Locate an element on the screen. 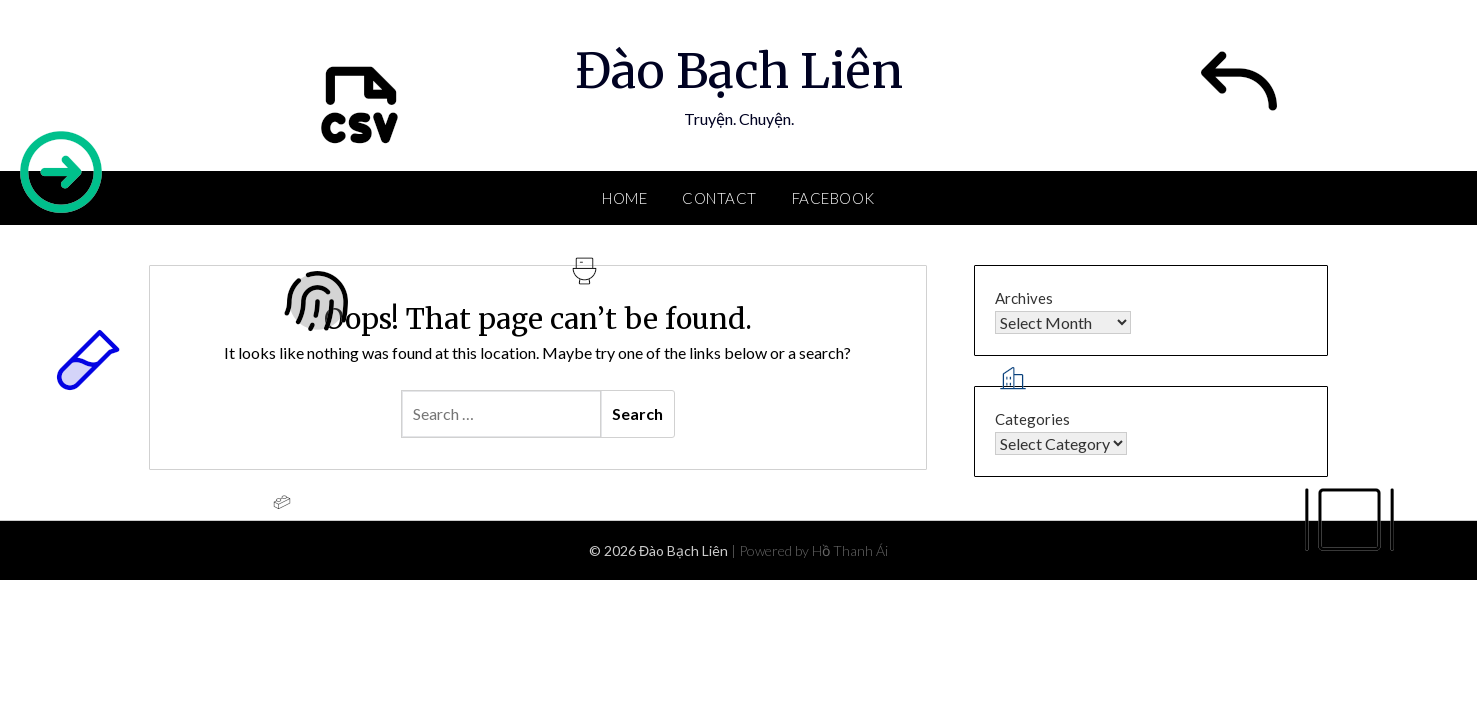 Image resolution: width=1477 pixels, height=720 pixels. access lab or experimental features is located at coordinates (87, 360).